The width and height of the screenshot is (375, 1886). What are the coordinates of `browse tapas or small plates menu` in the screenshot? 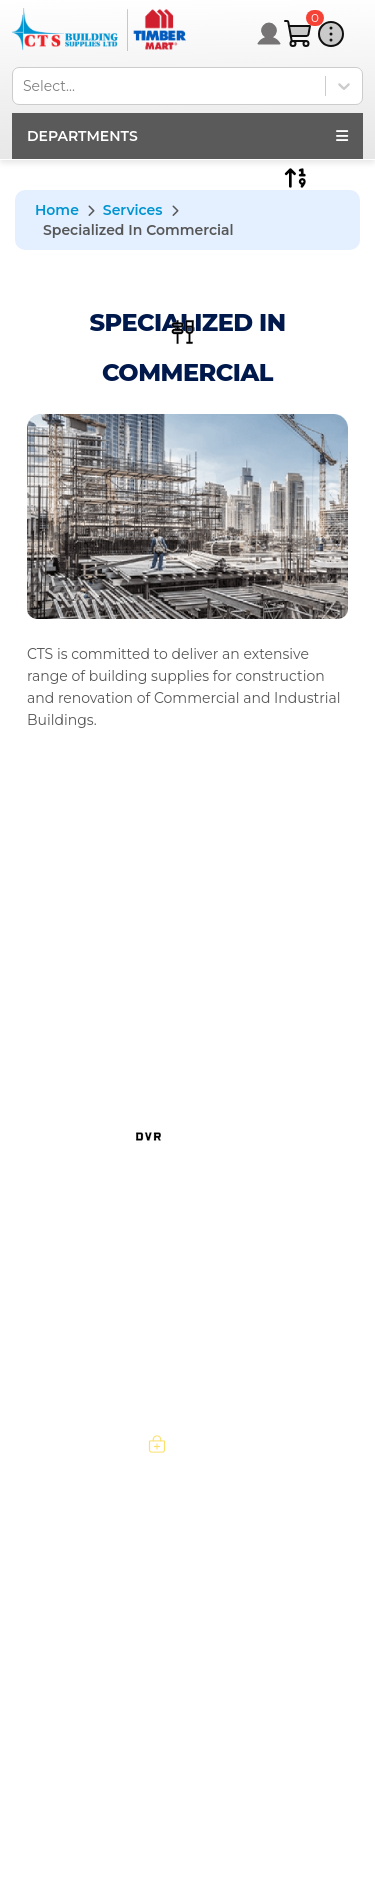 It's located at (183, 332).